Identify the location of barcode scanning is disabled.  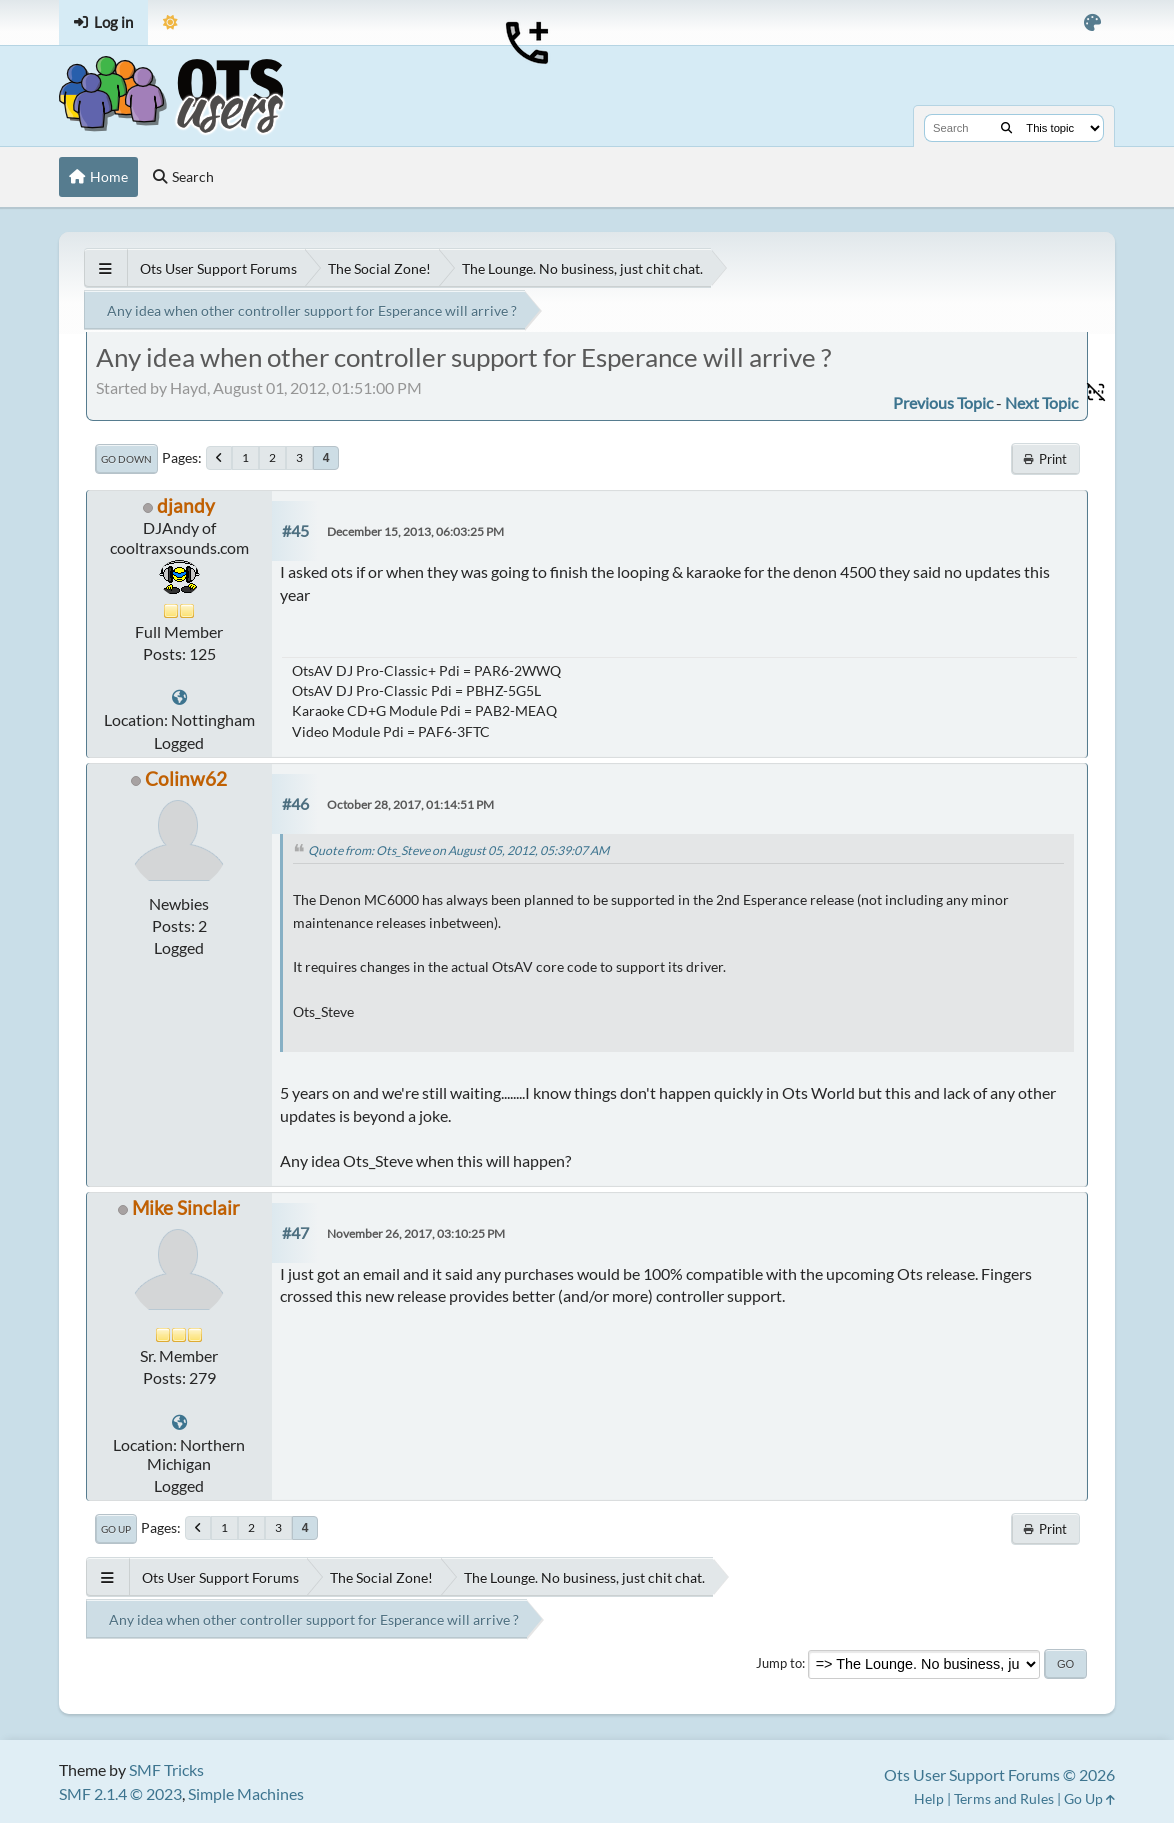
(1096, 392).